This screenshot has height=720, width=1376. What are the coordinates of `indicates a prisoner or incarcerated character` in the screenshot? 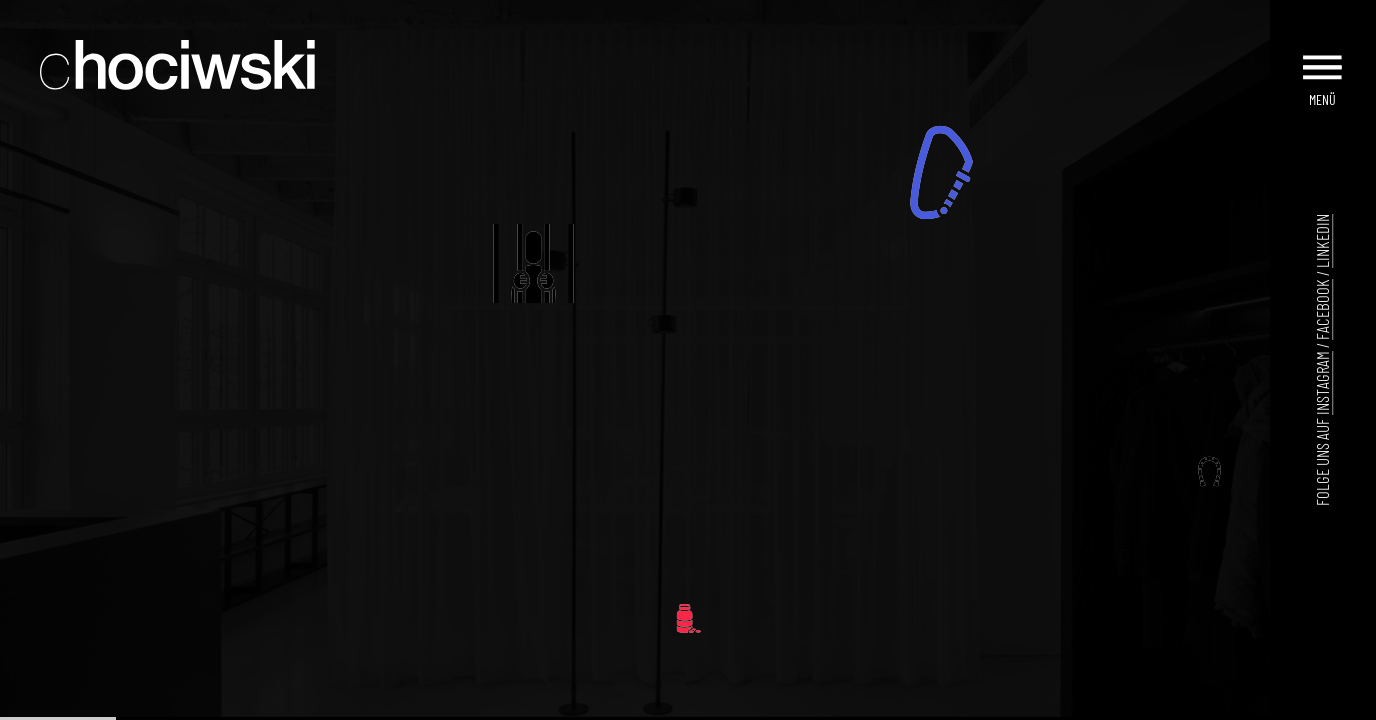 It's located at (533, 263).